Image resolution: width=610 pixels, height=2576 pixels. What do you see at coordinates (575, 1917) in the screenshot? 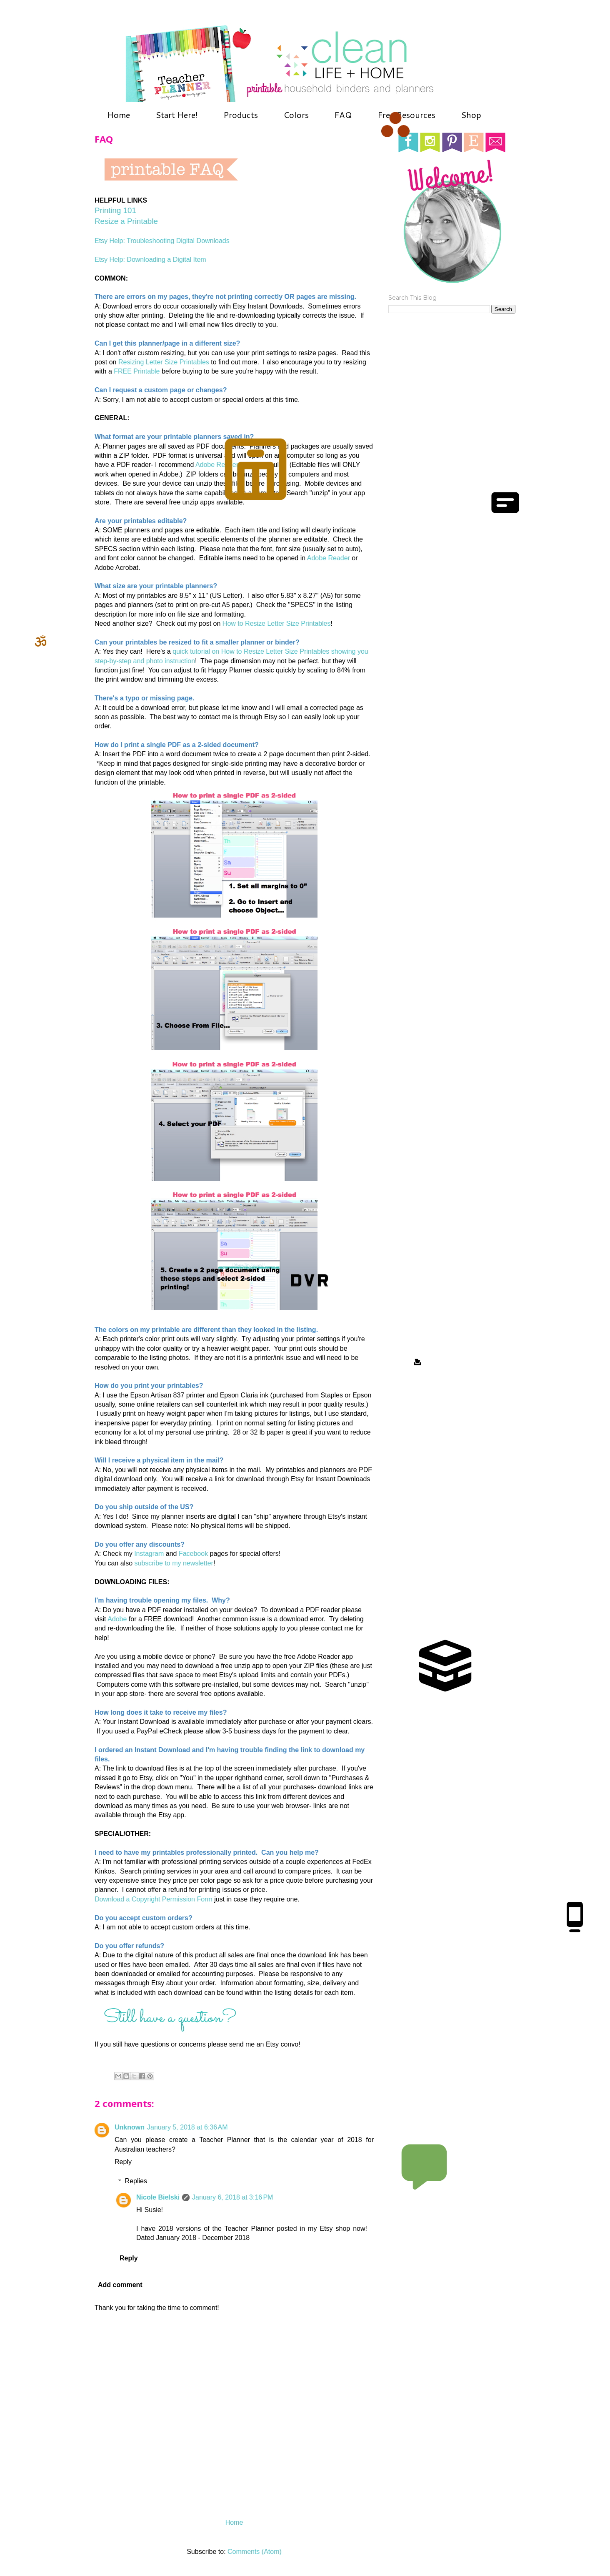
I see `dock your device to a charging station` at bounding box center [575, 1917].